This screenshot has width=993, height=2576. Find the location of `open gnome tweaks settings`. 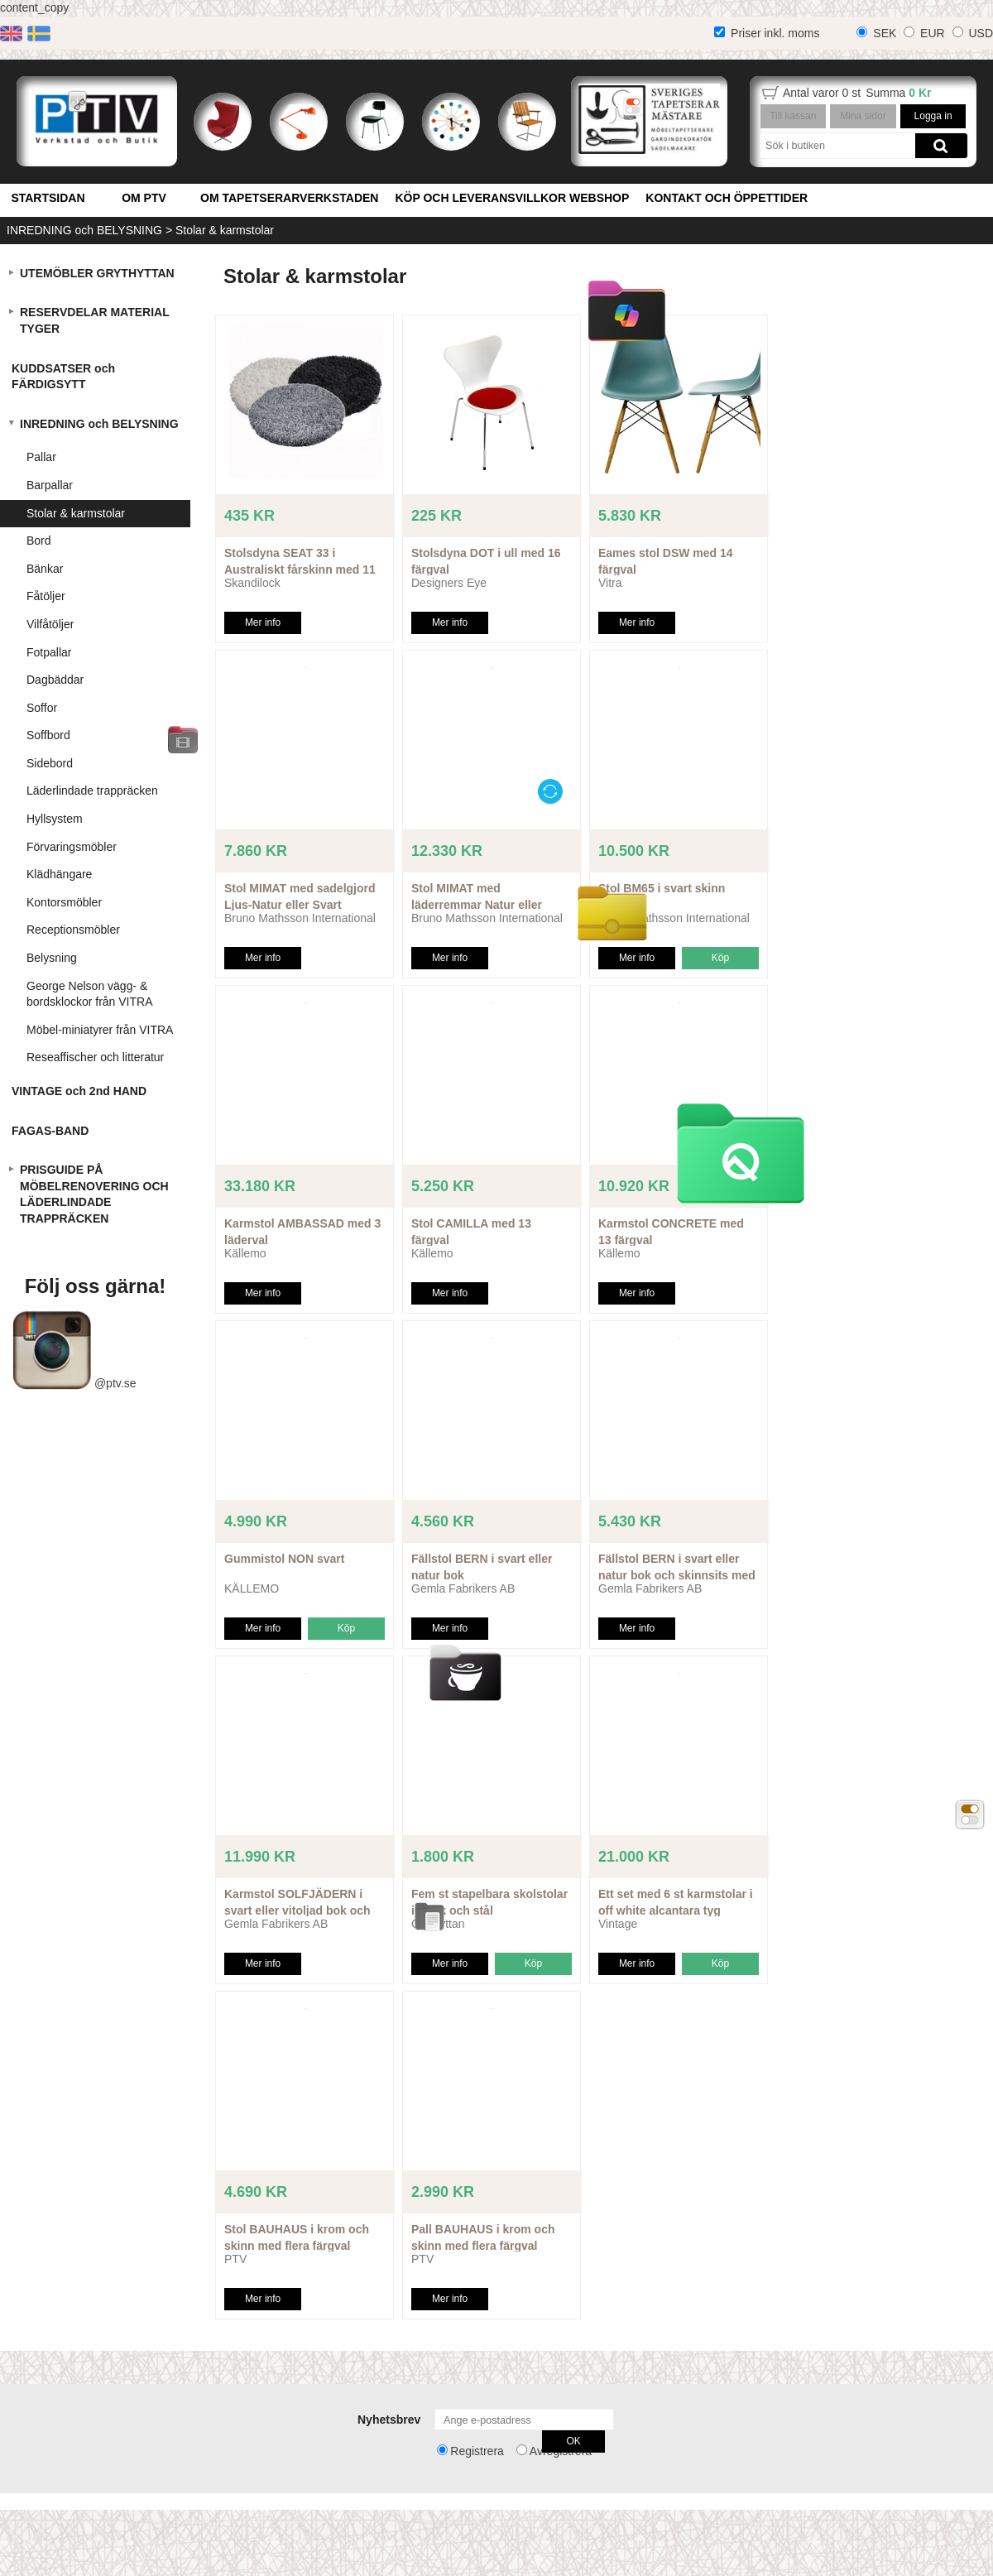

open gnome tweaks settings is located at coordinates (633, 106).